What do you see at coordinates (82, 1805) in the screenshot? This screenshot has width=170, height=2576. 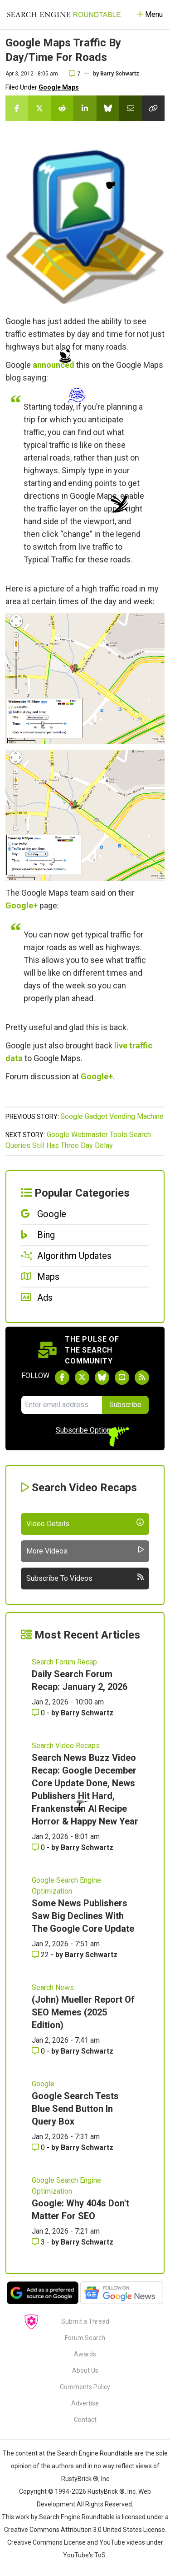 I see `power tools or hardware category` at bounding box center [82, 1805].